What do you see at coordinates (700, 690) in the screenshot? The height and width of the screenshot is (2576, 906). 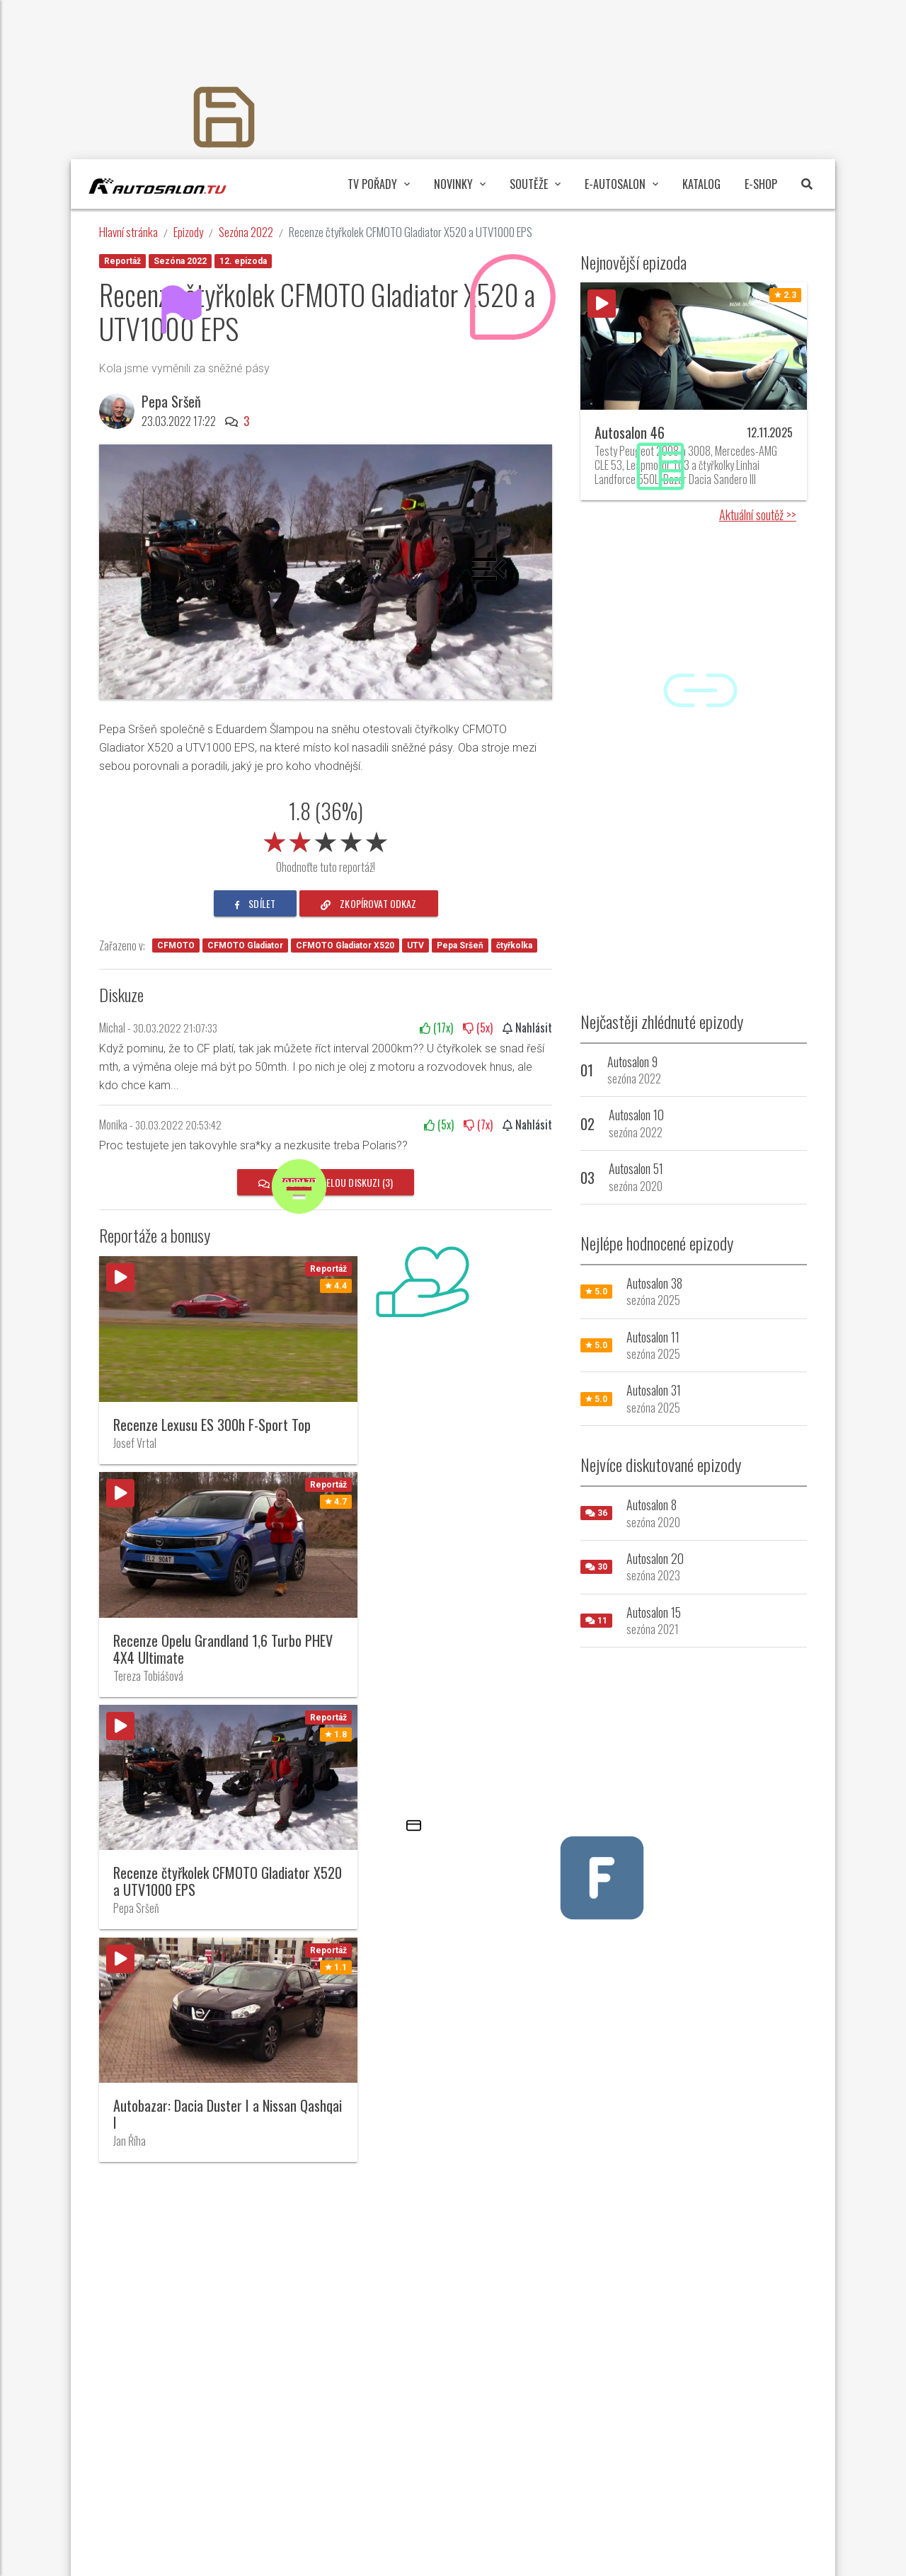 I see `copy link to clipboard` at bounding box center [700, 690].